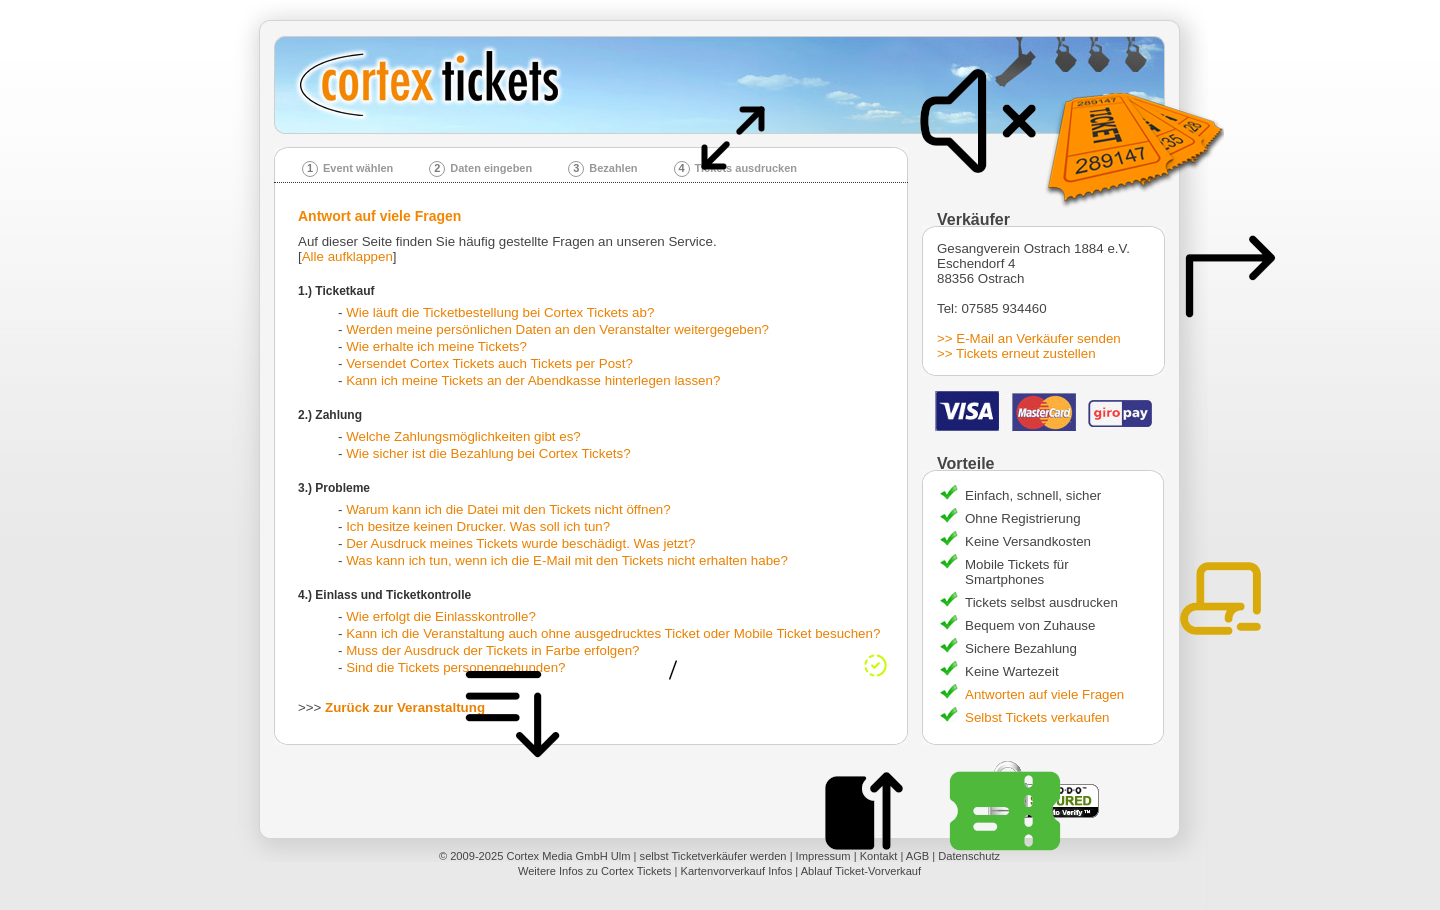 This screenshot has height=910, width=1440. Describe the element at coordinates (862, 813) in the screenshot. I see `auto-fit content to top of container` at that location.